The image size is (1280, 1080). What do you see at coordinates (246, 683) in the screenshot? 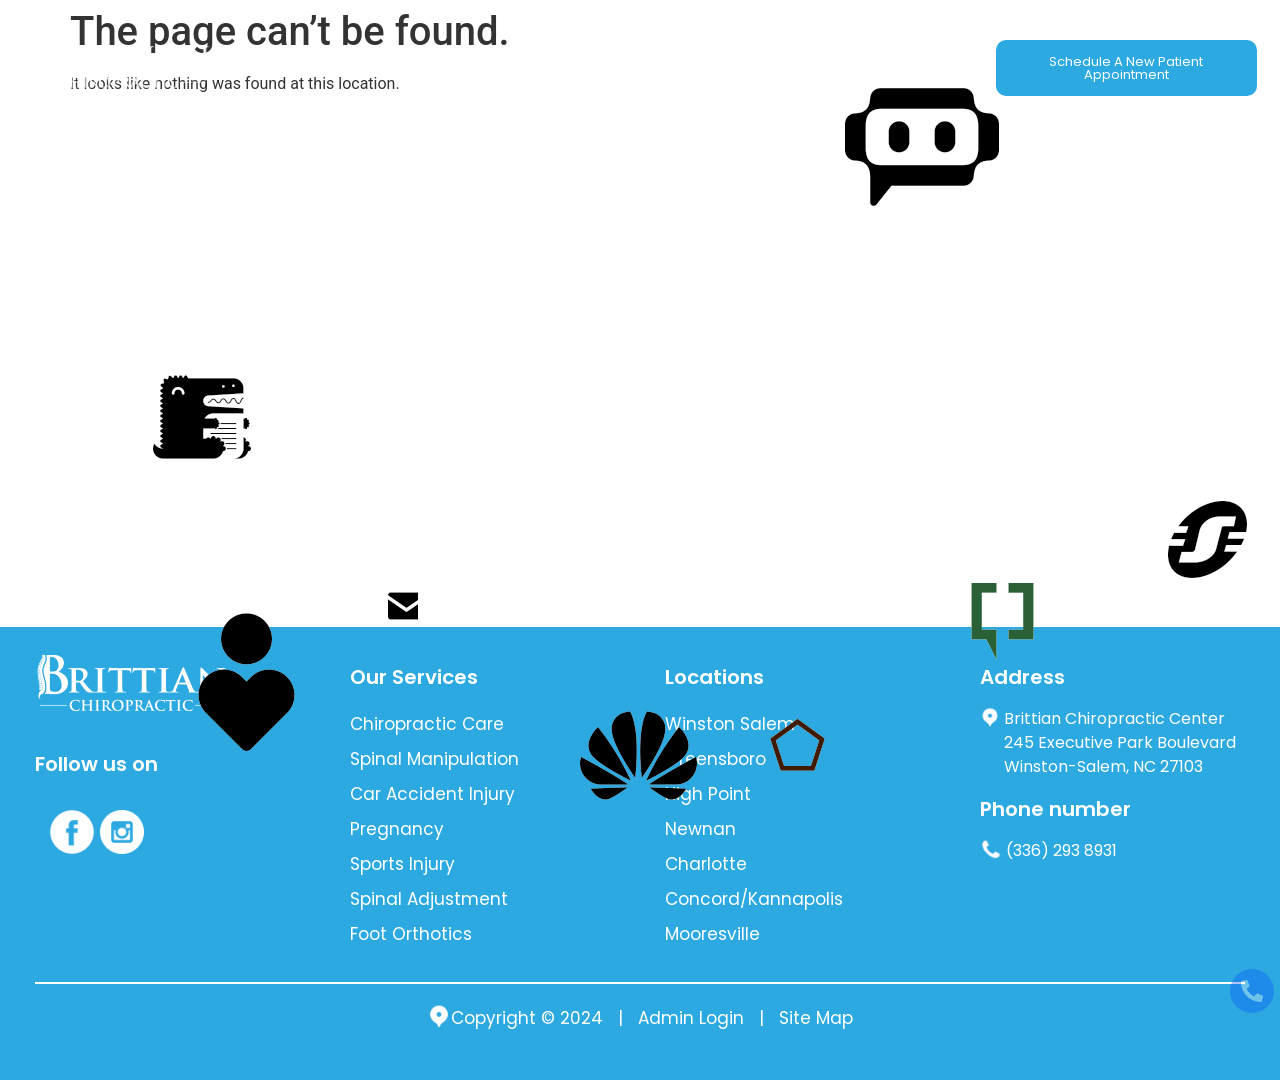
I see `empathize with or show compassion for a user` at bounding box center [246, 683].